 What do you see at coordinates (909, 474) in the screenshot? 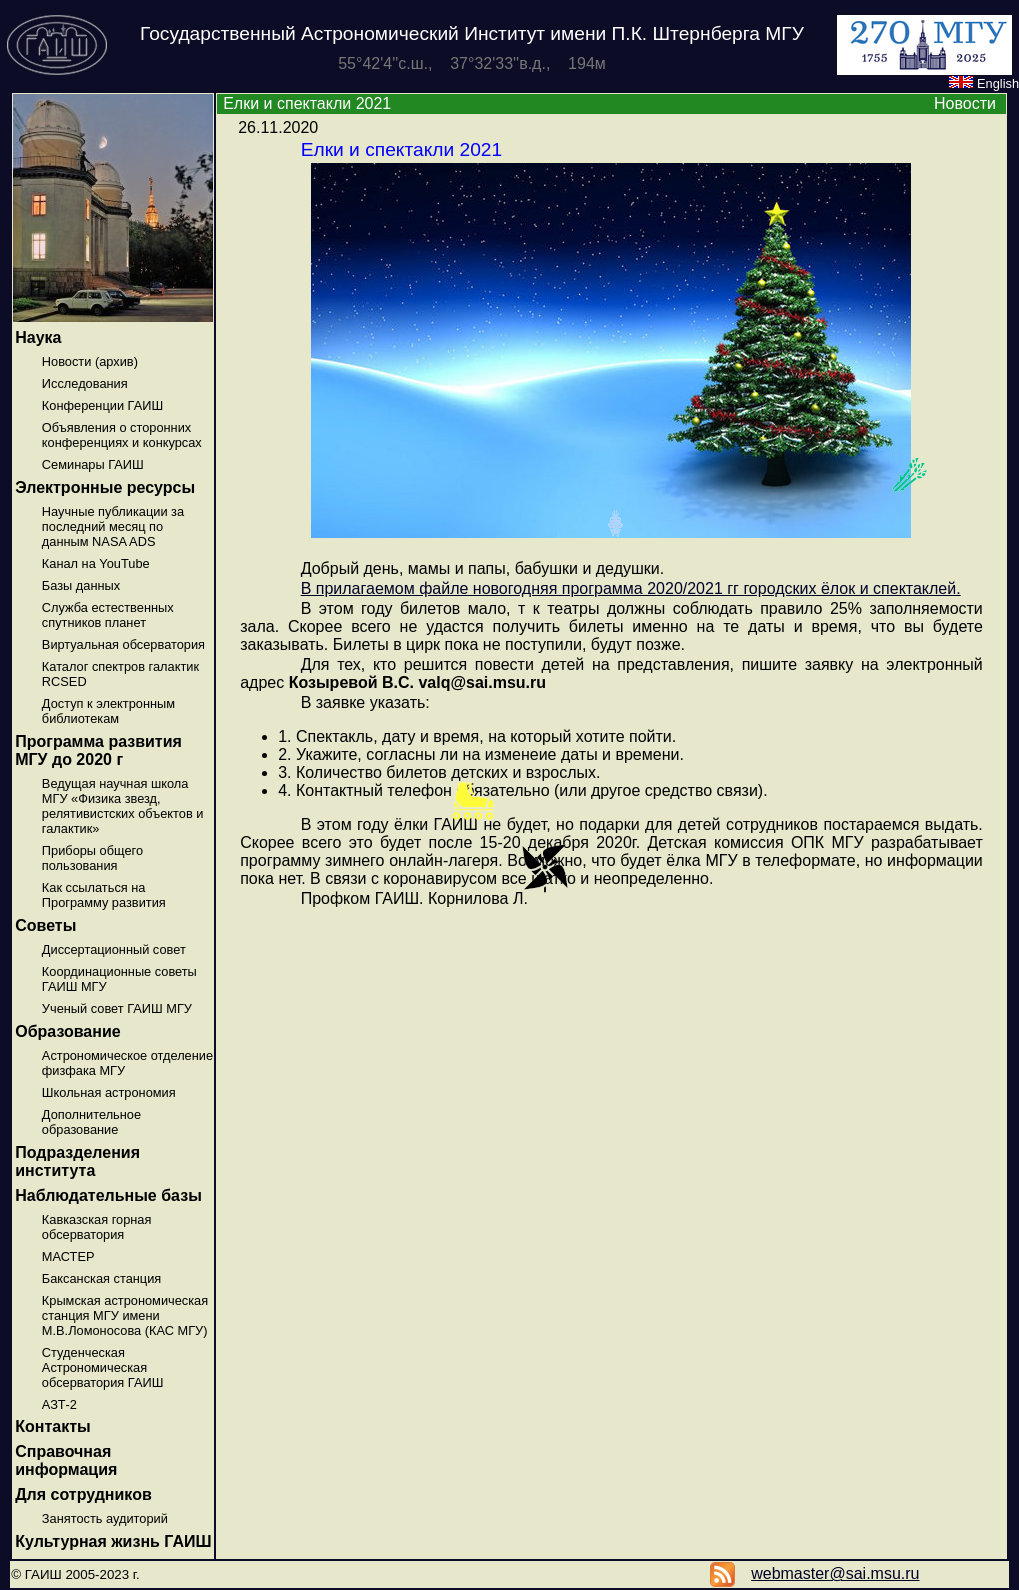
I see `select asparagus as an ingredient` at bounding box center [909, 474].